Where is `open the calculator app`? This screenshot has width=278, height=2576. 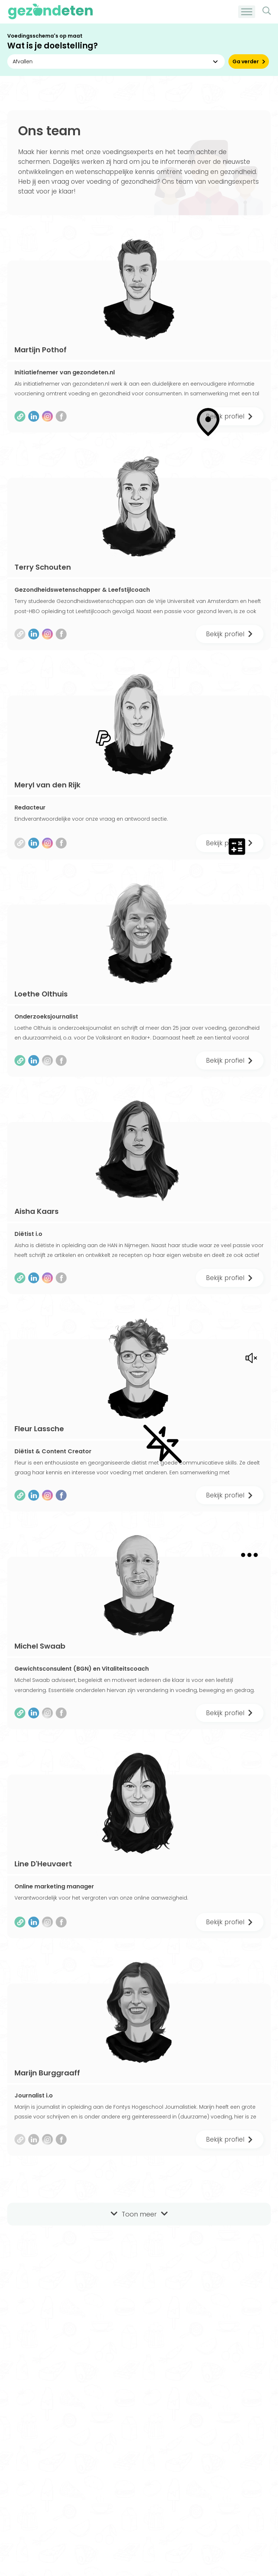
open the calculator app is located at coordinates (237, 846).